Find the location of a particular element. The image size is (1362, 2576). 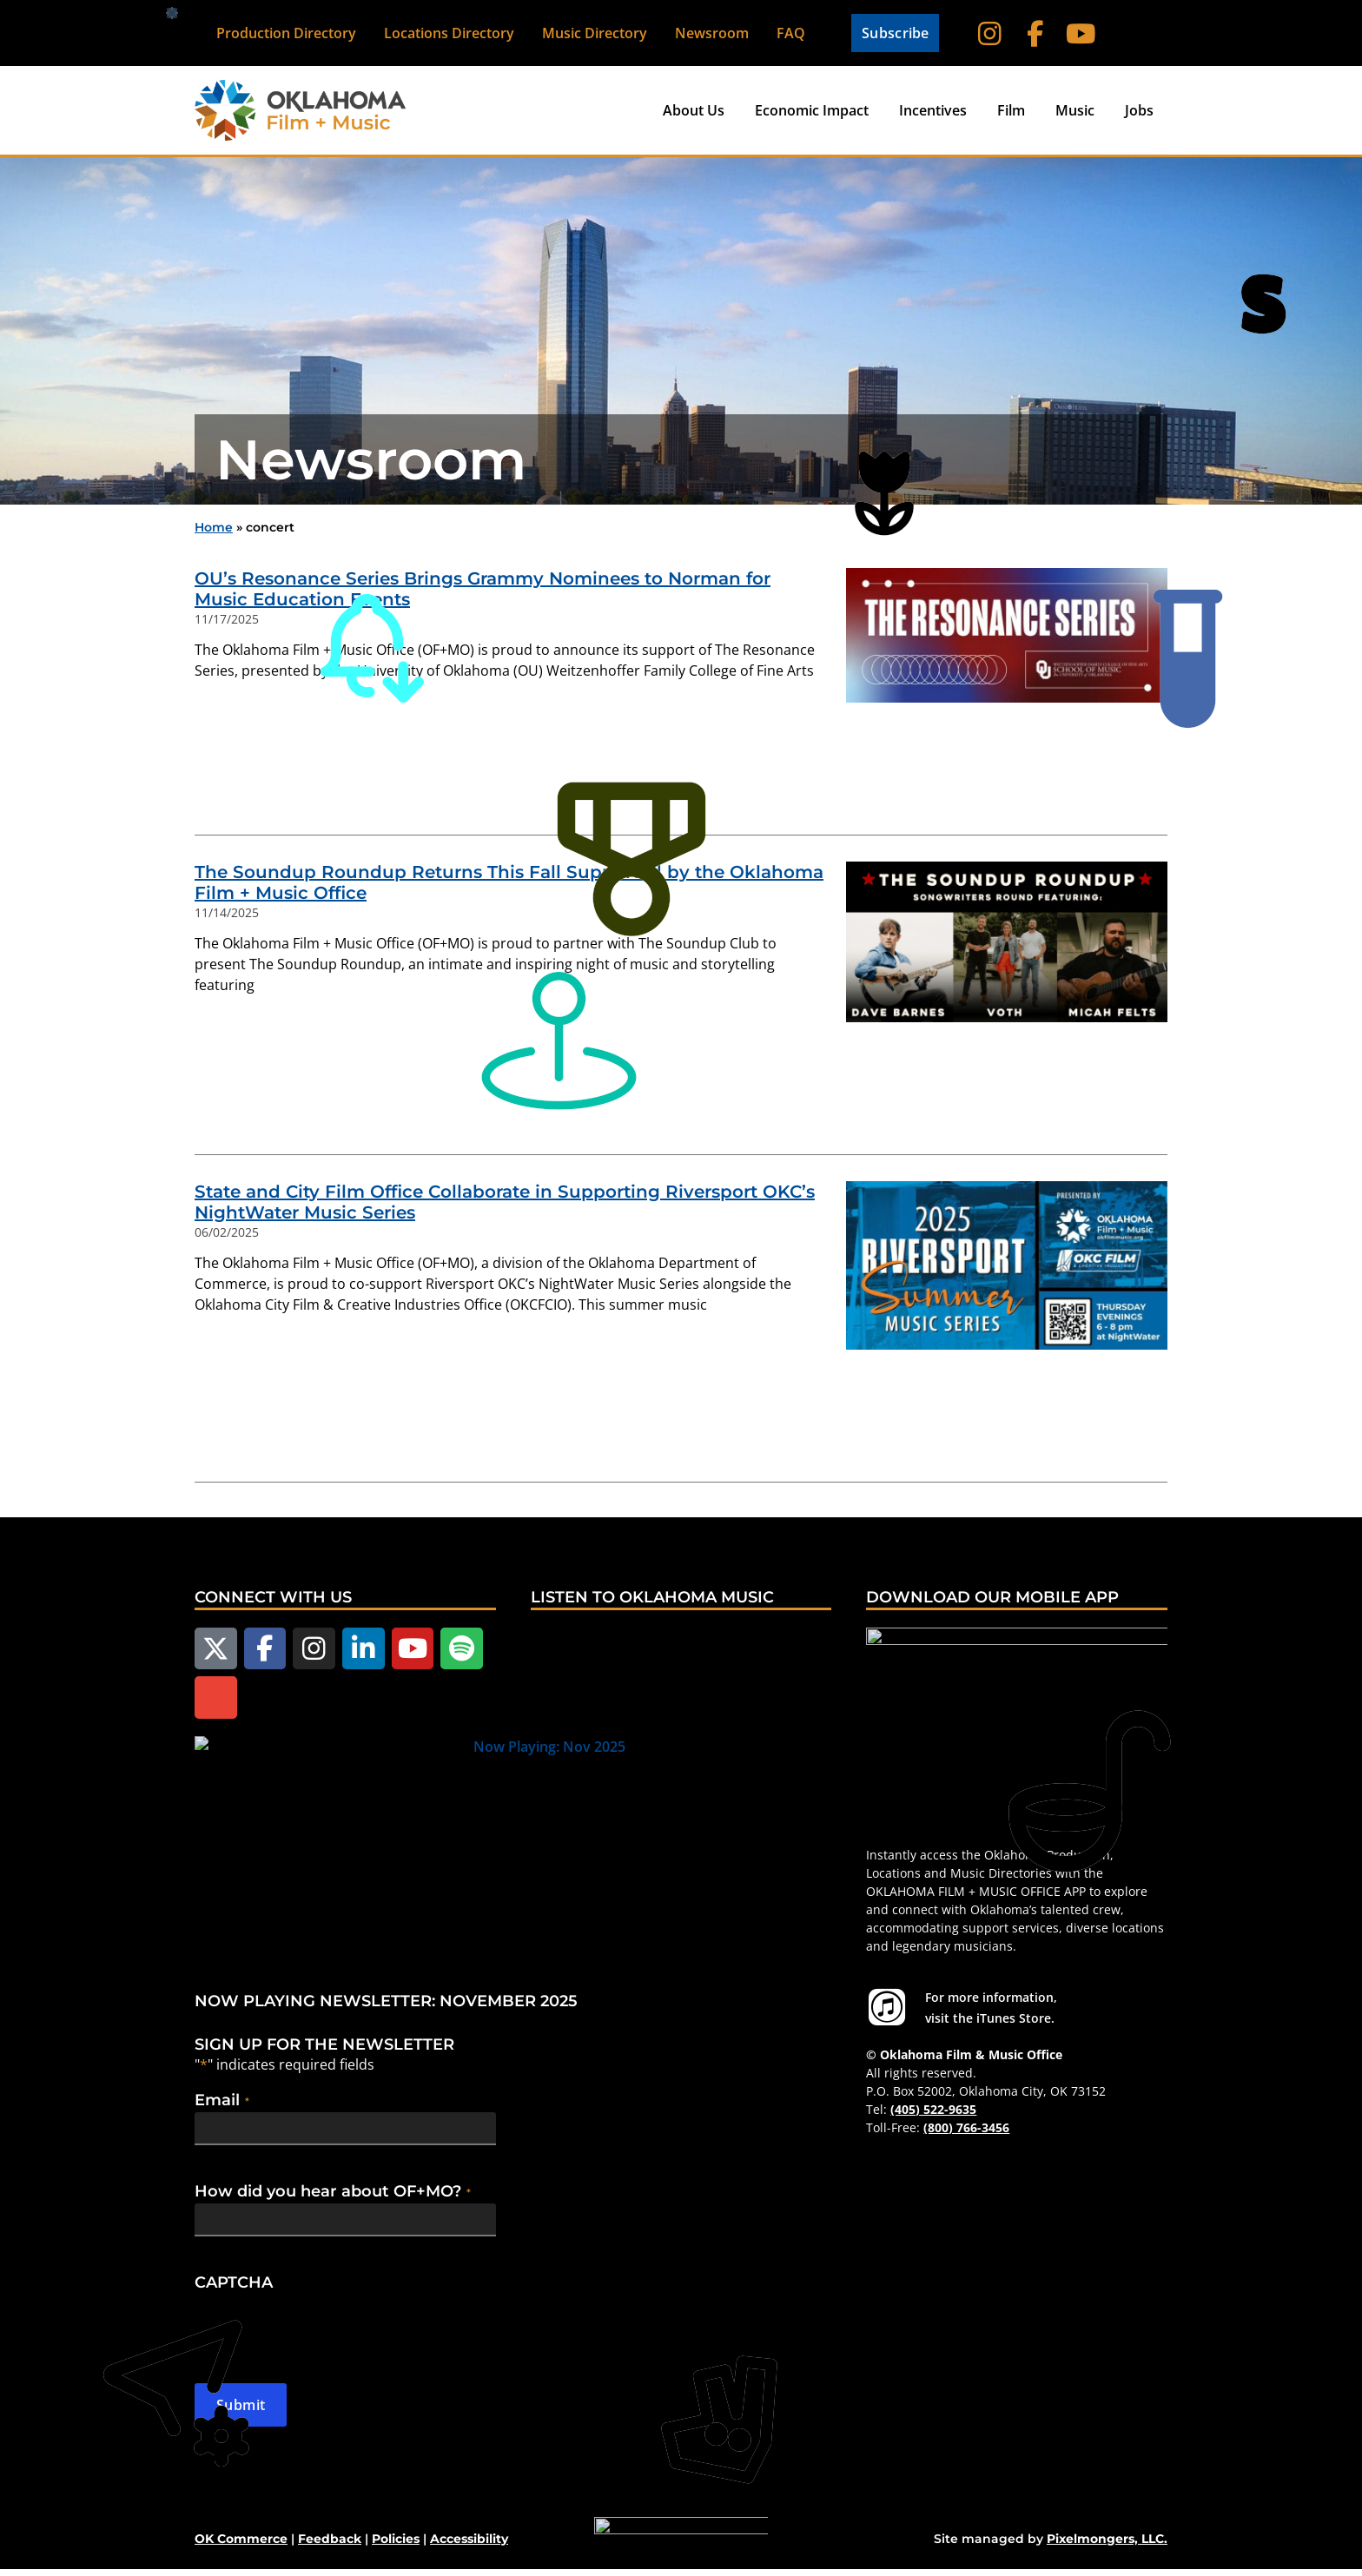

view location area or radius is located at coordinates (559, 1043).